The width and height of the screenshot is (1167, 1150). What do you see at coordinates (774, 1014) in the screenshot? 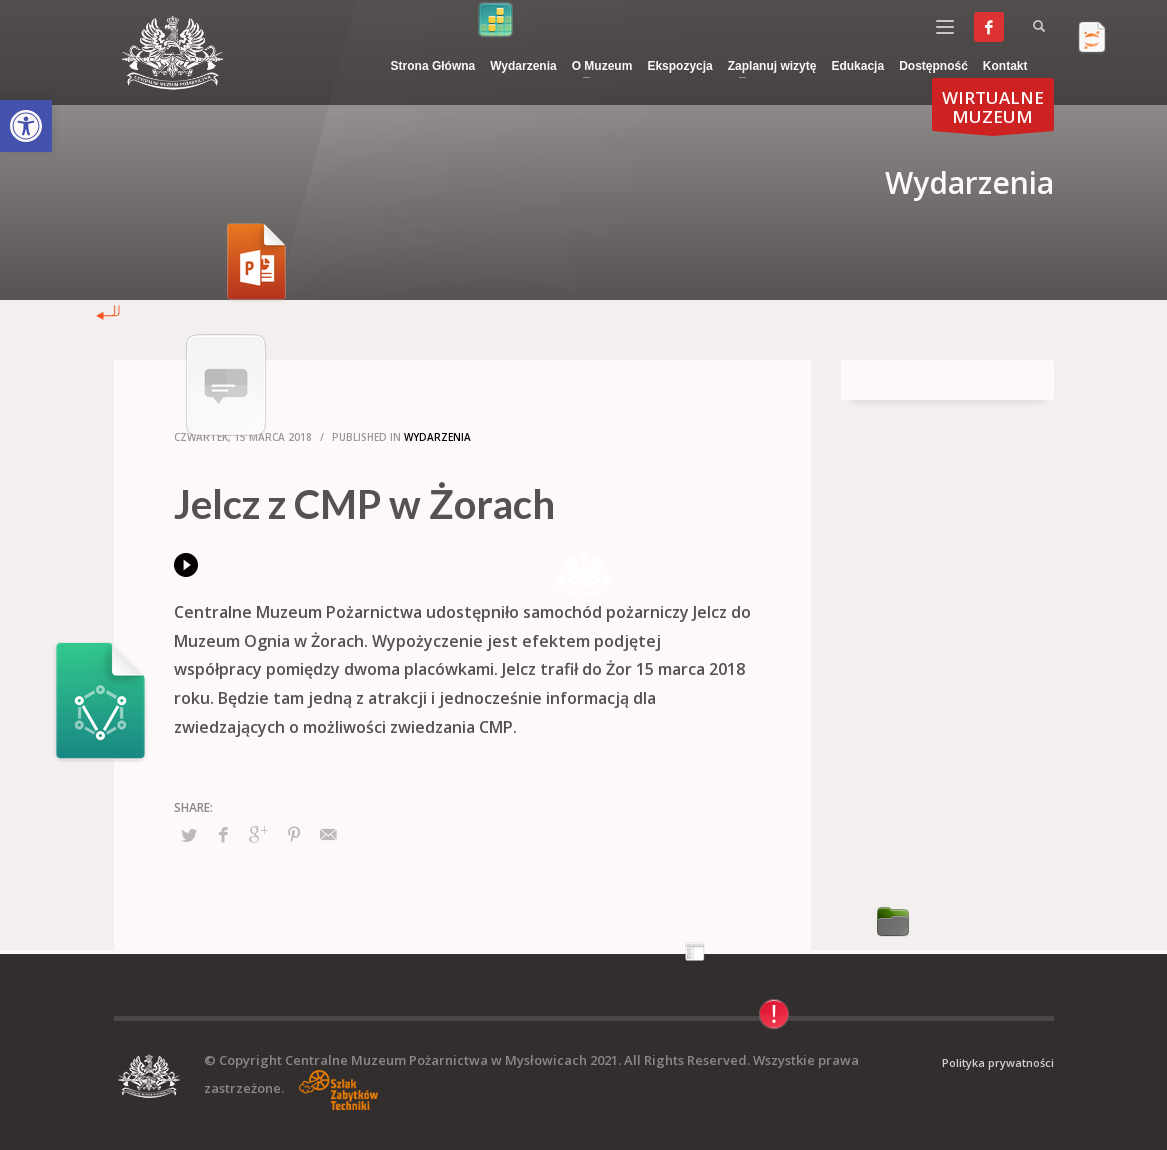
I see `indicates a warning or alert in a dialog` at bounding box center [774, 1014].